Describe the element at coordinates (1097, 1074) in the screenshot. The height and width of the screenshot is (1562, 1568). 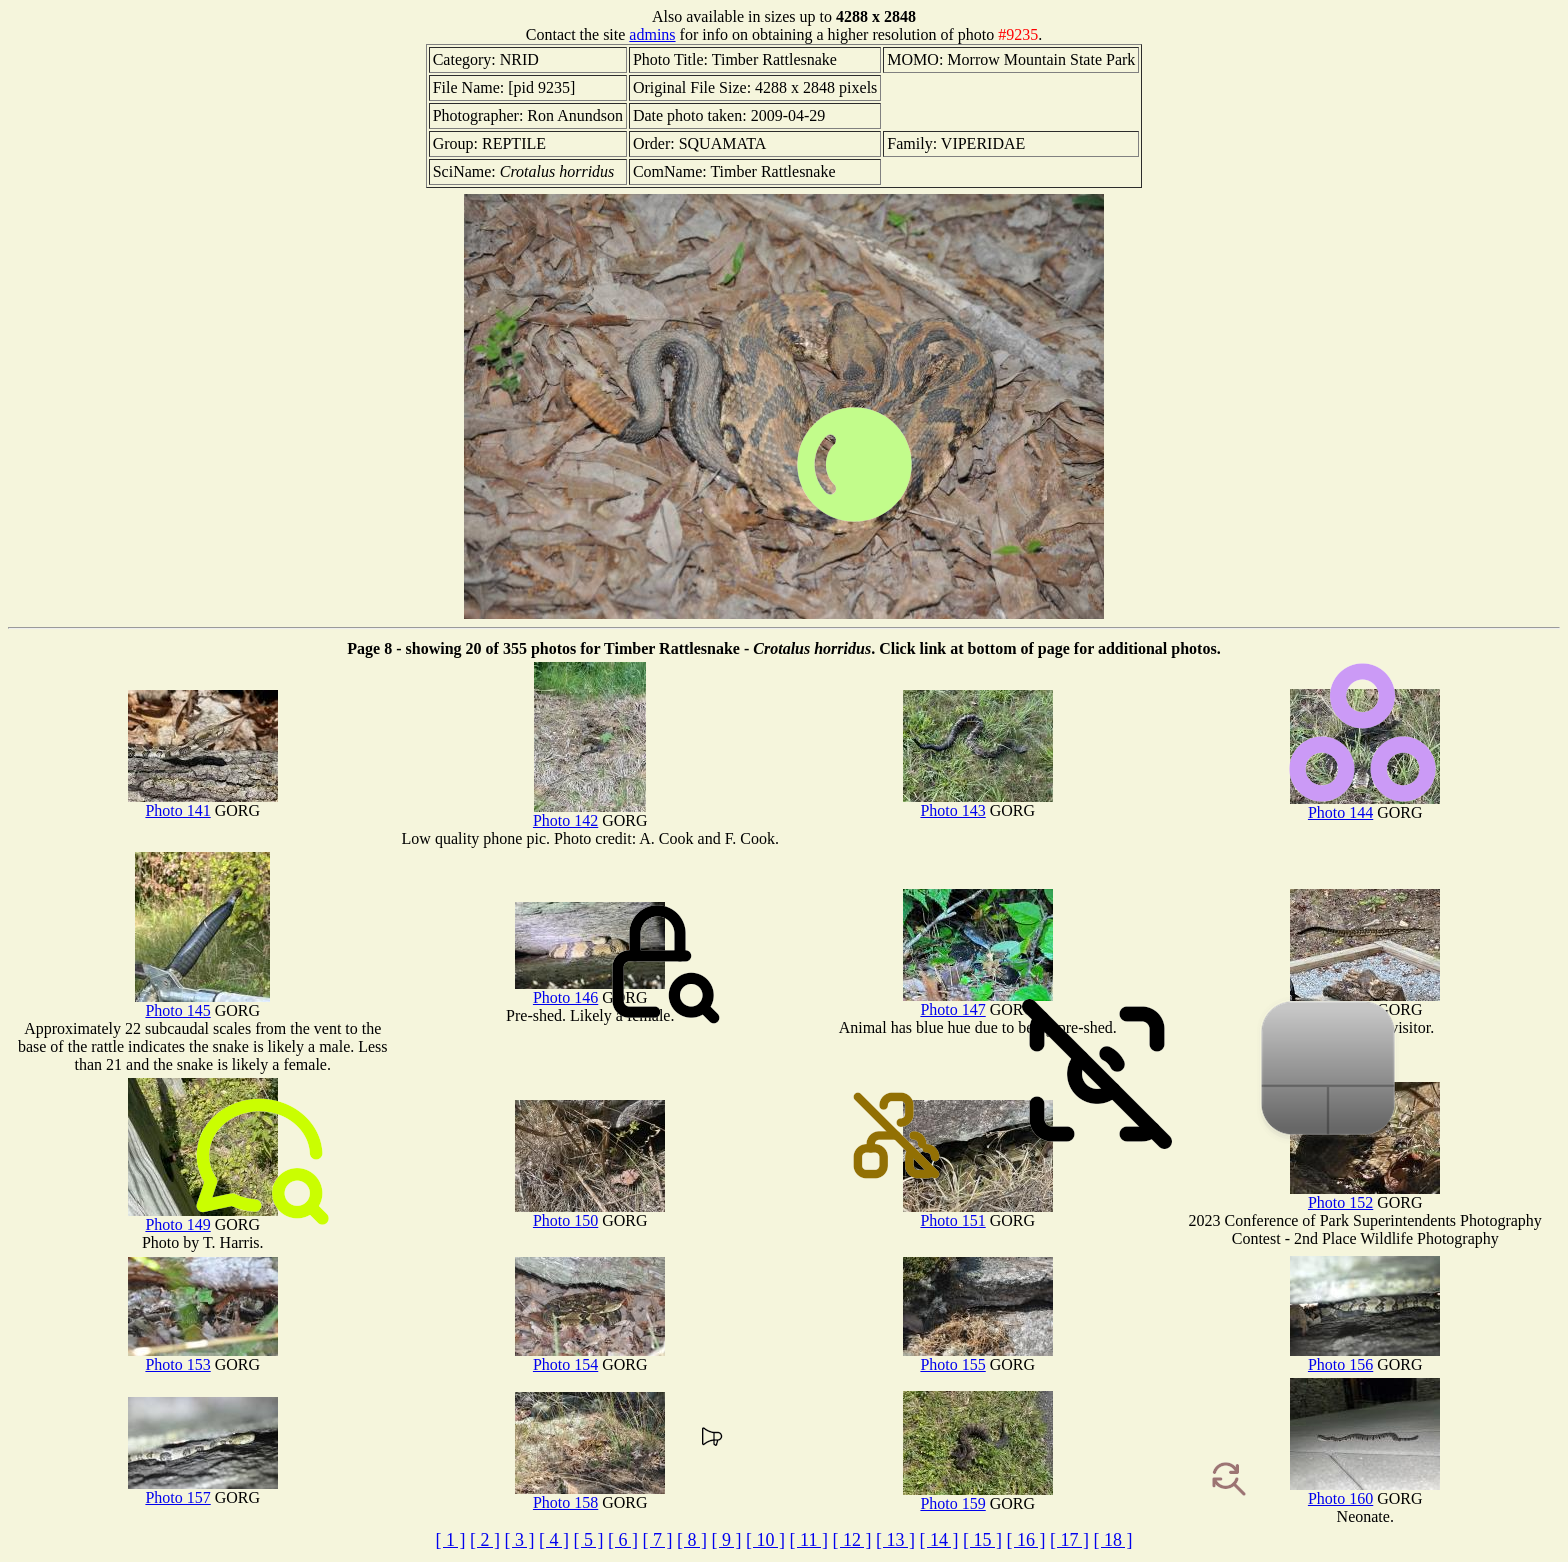
I see `screen capture disabled` at that location.